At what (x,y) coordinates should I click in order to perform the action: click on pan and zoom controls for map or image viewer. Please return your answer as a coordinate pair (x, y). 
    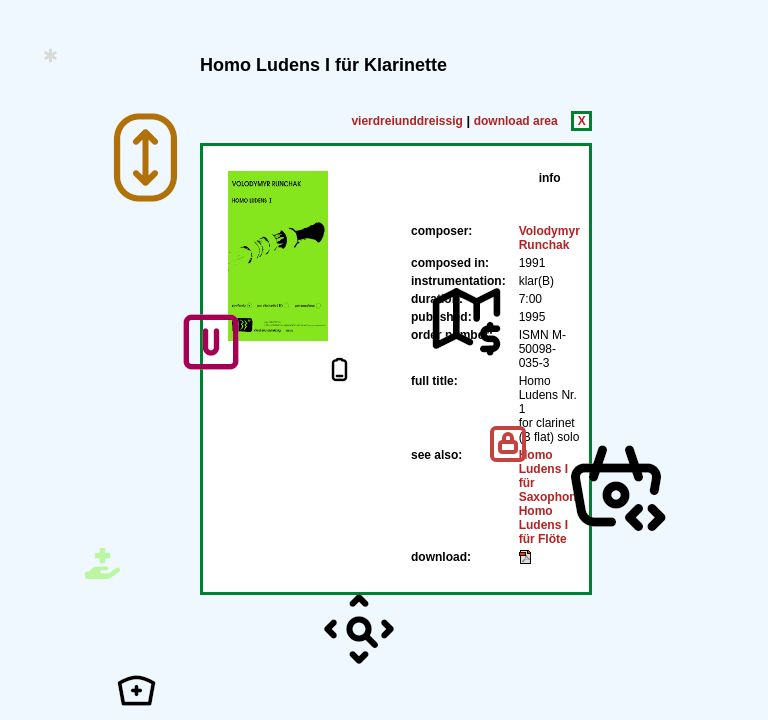
    Looking at the image, I should click on (359, 629).